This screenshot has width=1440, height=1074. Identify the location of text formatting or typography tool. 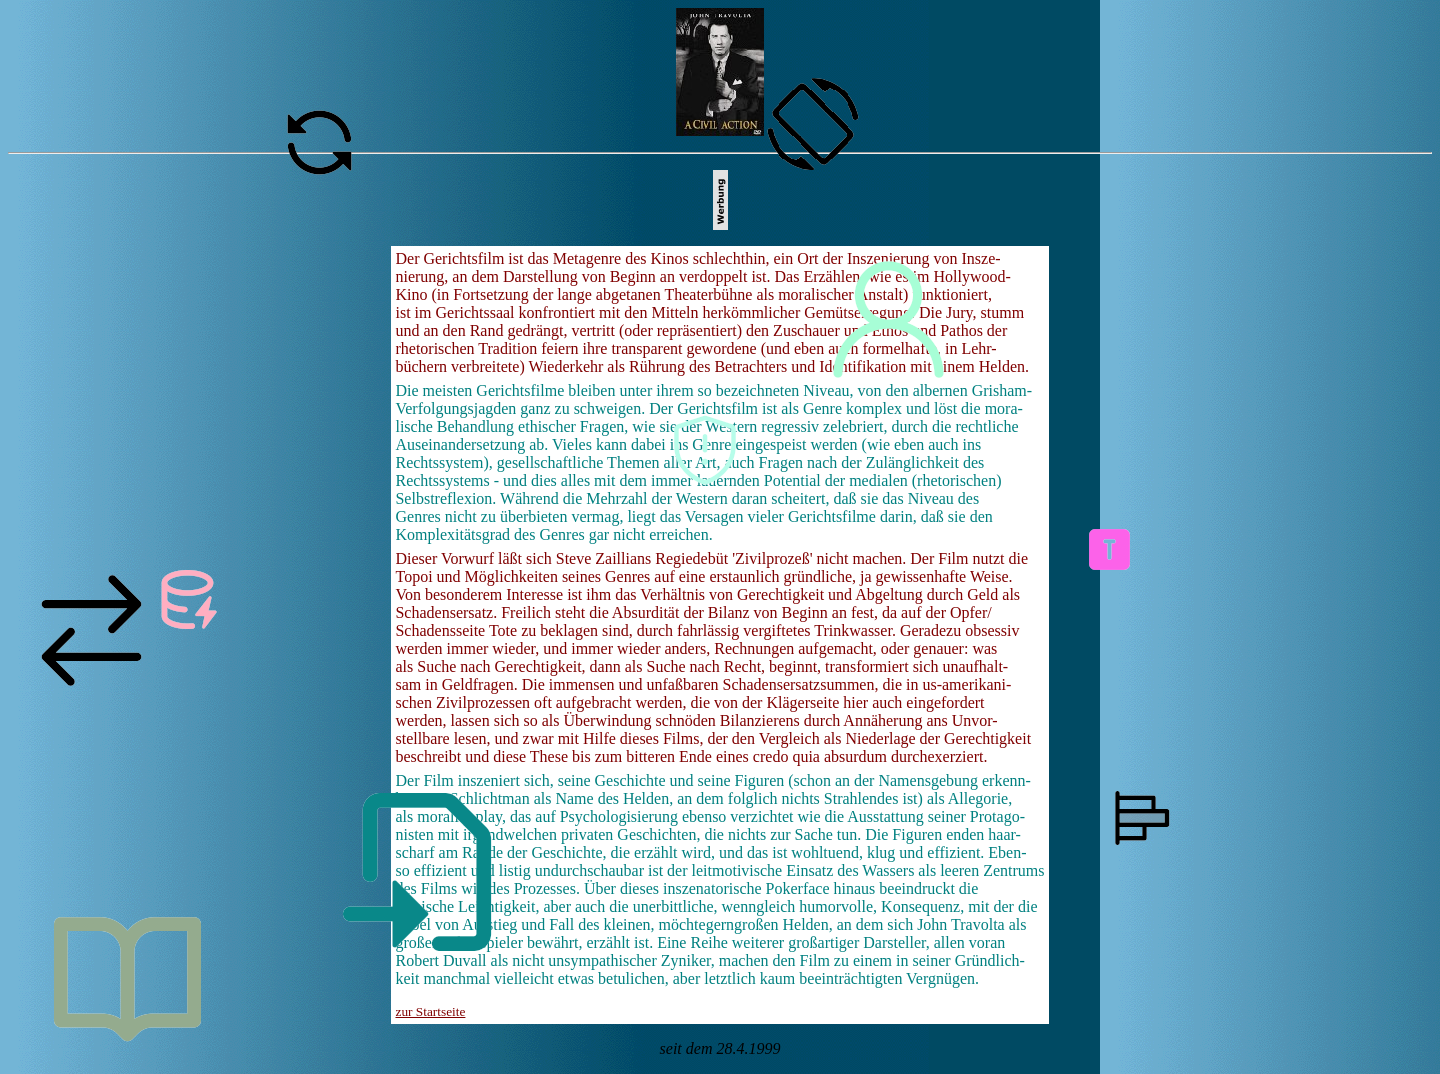
(1109, 549).